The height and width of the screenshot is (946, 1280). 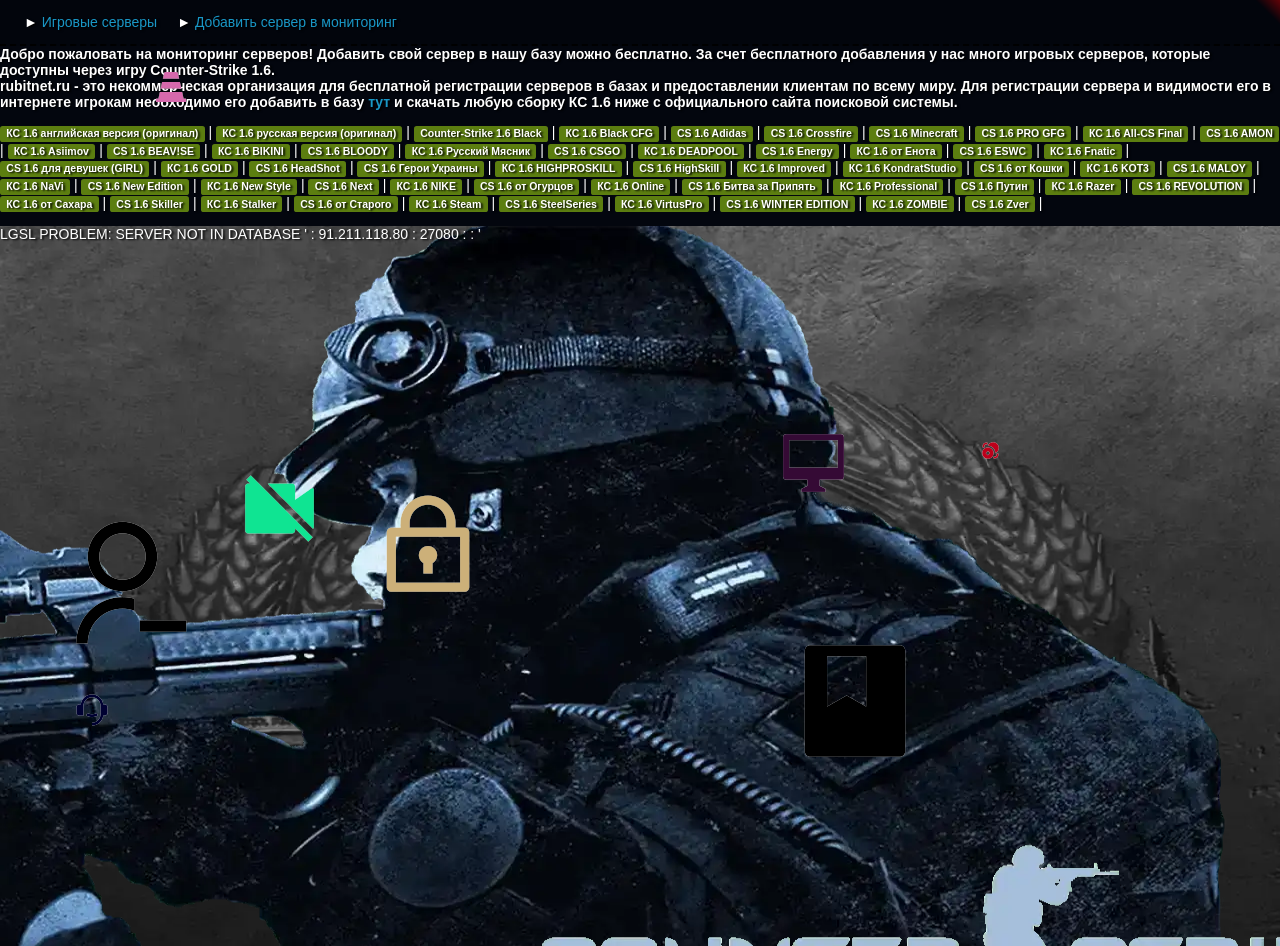 What do you see at coordinates (990, 450) in the screenshot?
I see `swap or exchange cryptocurrency tokens` at bounding box center [990, 450].